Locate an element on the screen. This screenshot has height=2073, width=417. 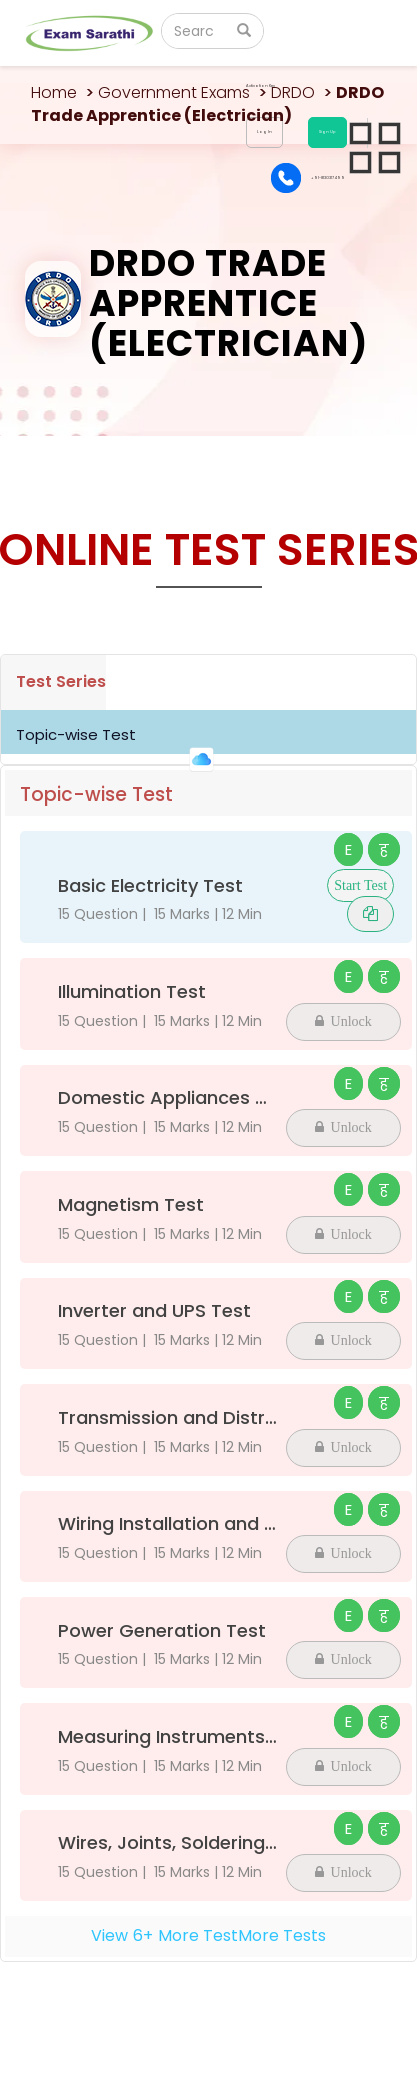
access msn account settings is located at coordinates (375, 148).